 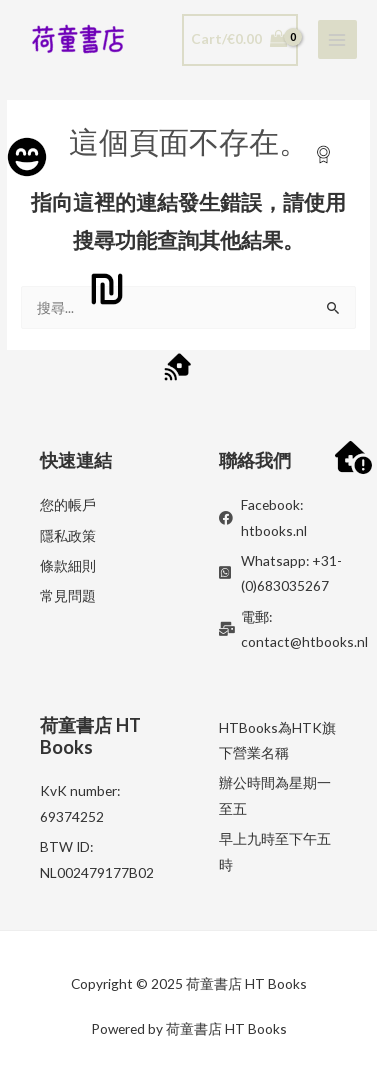 I want to click on add a happy reaction or emoji, so click(x=27, y=157).